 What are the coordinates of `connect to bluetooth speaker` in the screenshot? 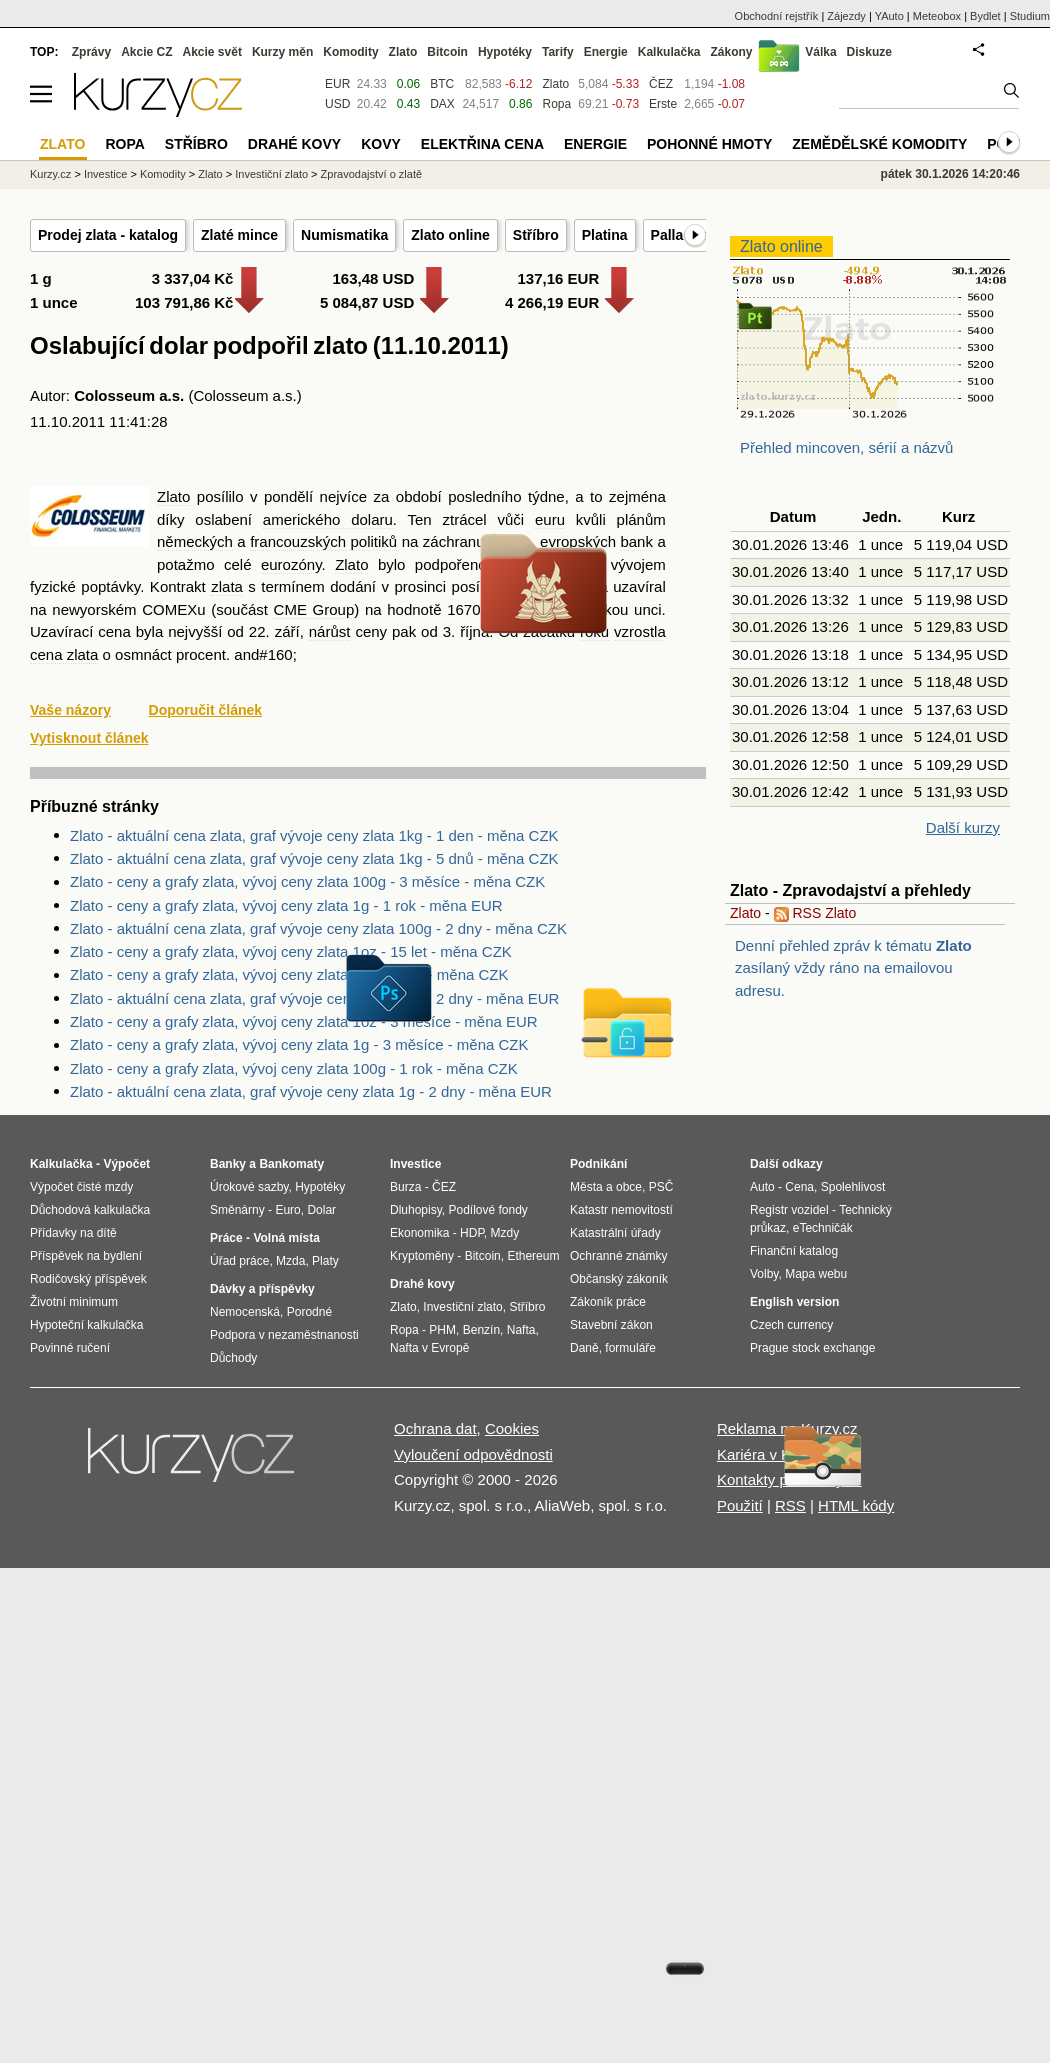 It's located at (685, 1969).